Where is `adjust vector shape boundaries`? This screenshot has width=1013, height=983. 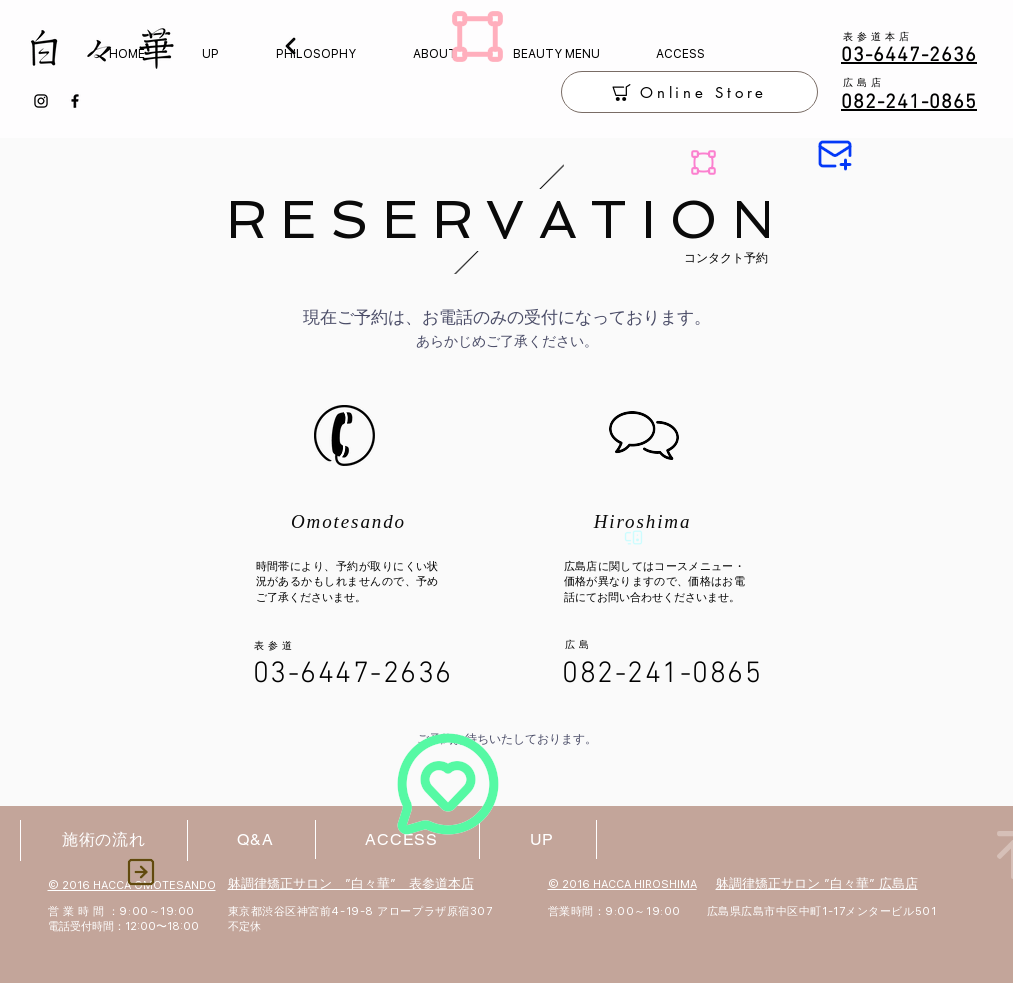
adjust vector shape boundaries is located at coordinates (703, 162).